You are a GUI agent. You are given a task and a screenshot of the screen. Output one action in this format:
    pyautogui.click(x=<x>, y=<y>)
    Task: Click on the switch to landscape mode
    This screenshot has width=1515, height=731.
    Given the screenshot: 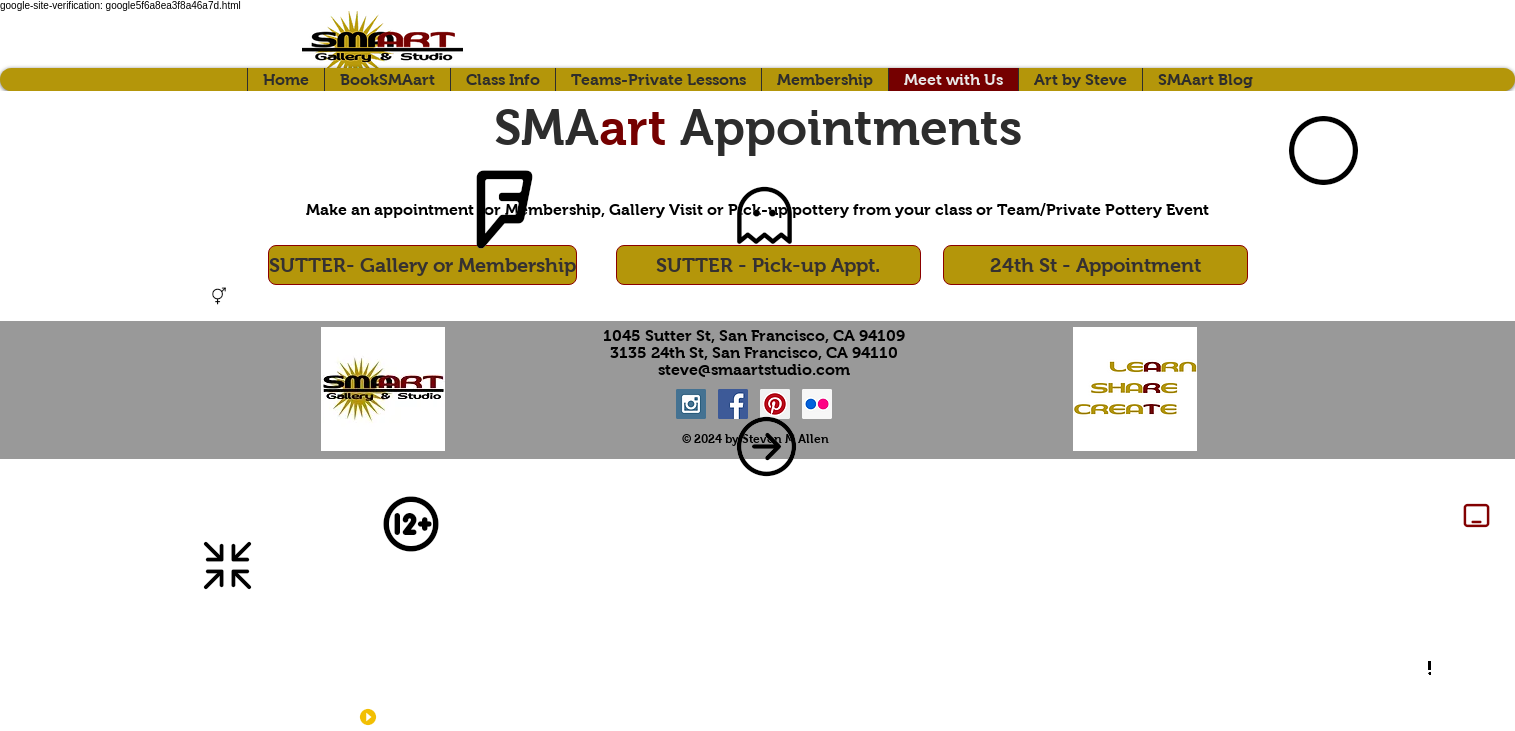 What is the action you would take?
    pyautogui.click(x=1476, y=515)
    